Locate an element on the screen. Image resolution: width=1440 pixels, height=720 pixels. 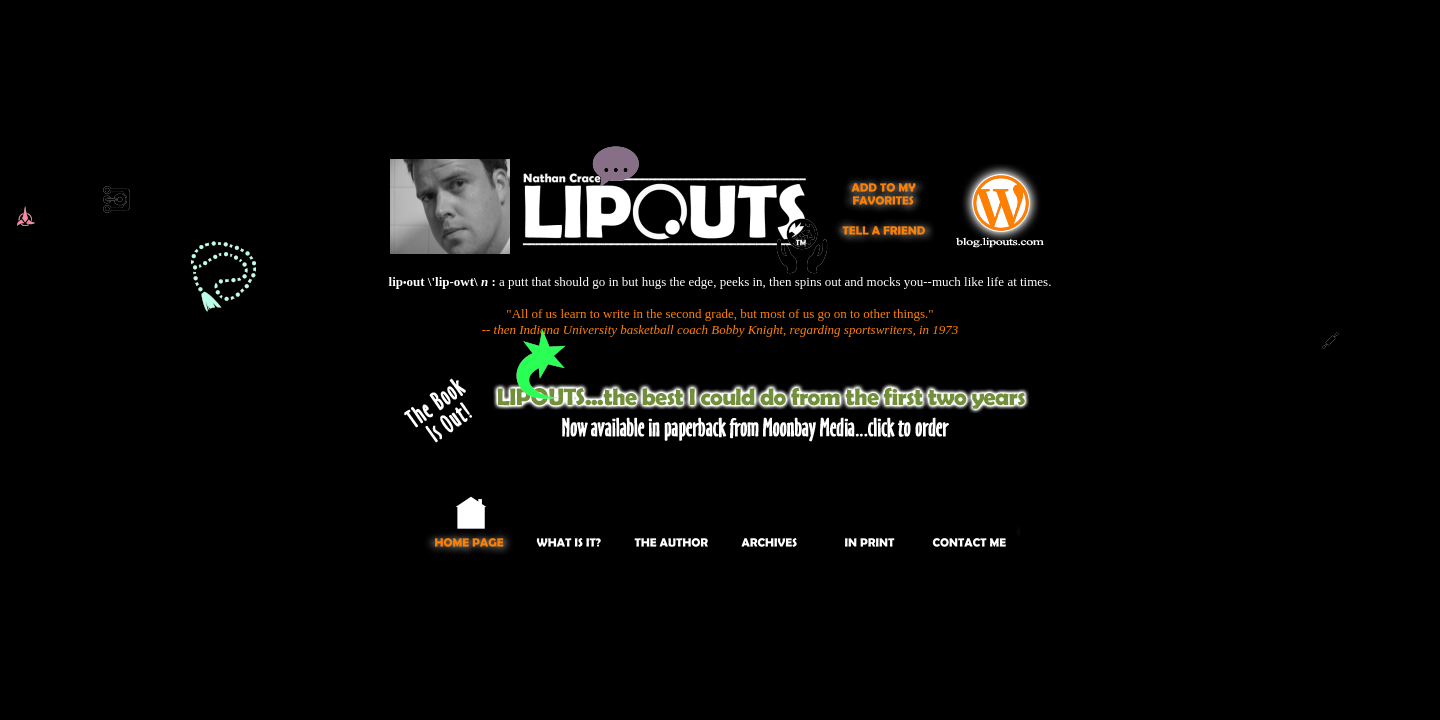
access prayer or meditation features is located at coordinates (223, 276).